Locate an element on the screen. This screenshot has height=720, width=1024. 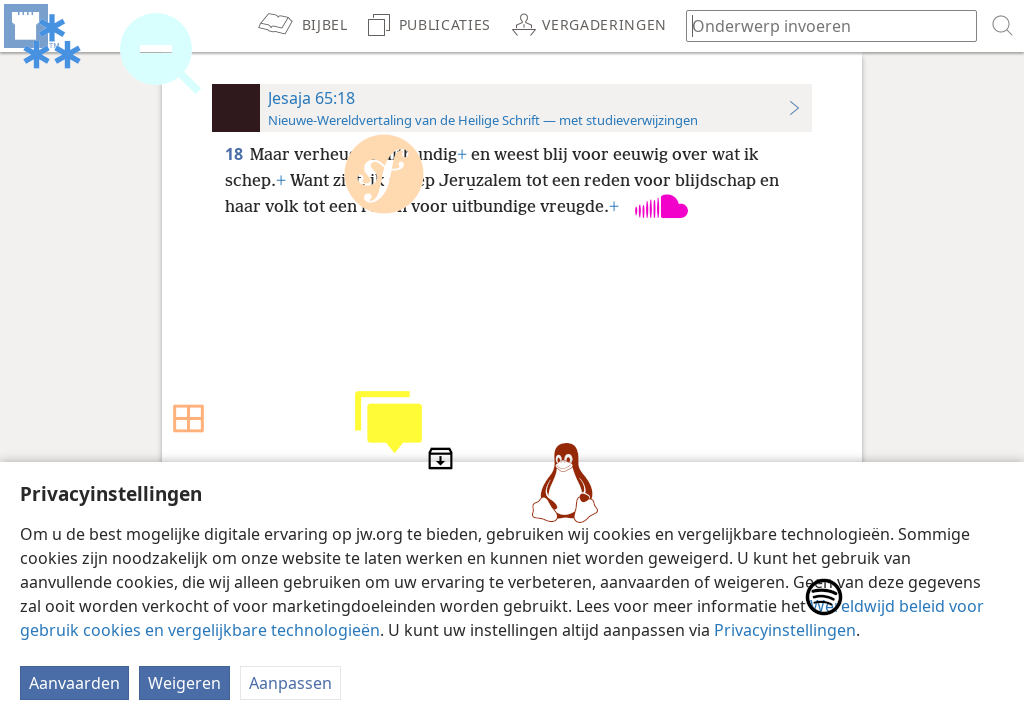
archive selected messages to inbox storage is located at coordinates (440, 458).